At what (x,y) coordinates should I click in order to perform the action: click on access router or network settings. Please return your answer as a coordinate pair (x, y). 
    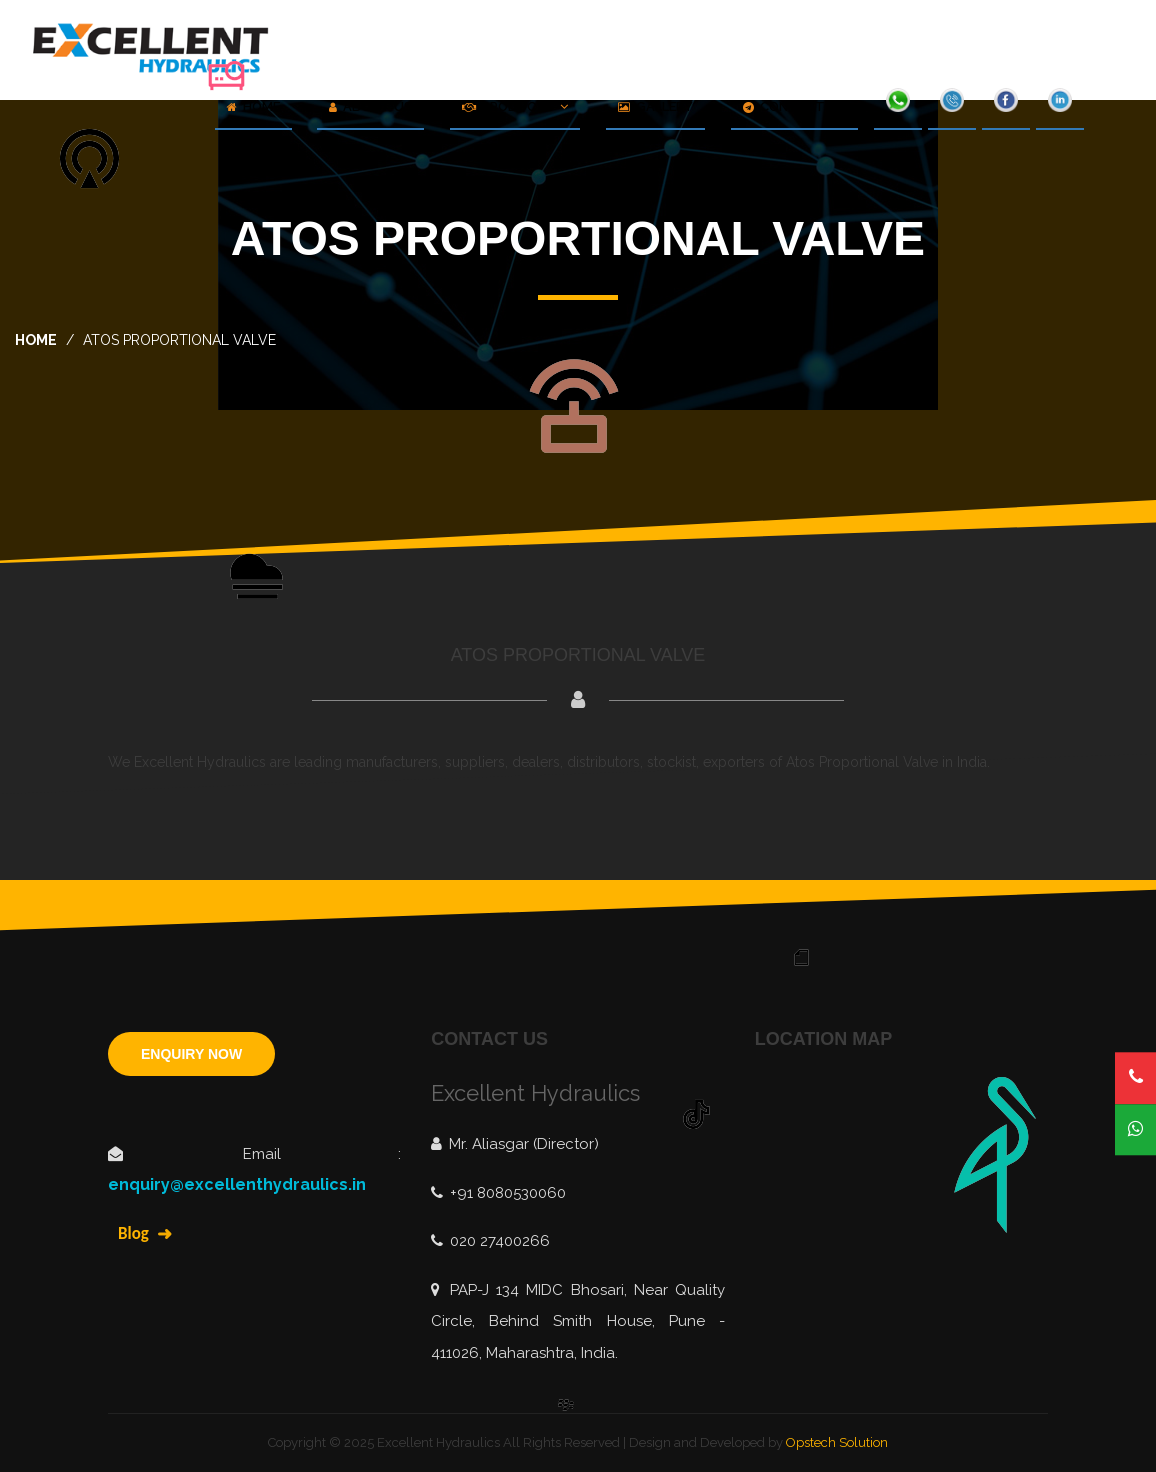
    Looking at the image, I should click on (574, 406).